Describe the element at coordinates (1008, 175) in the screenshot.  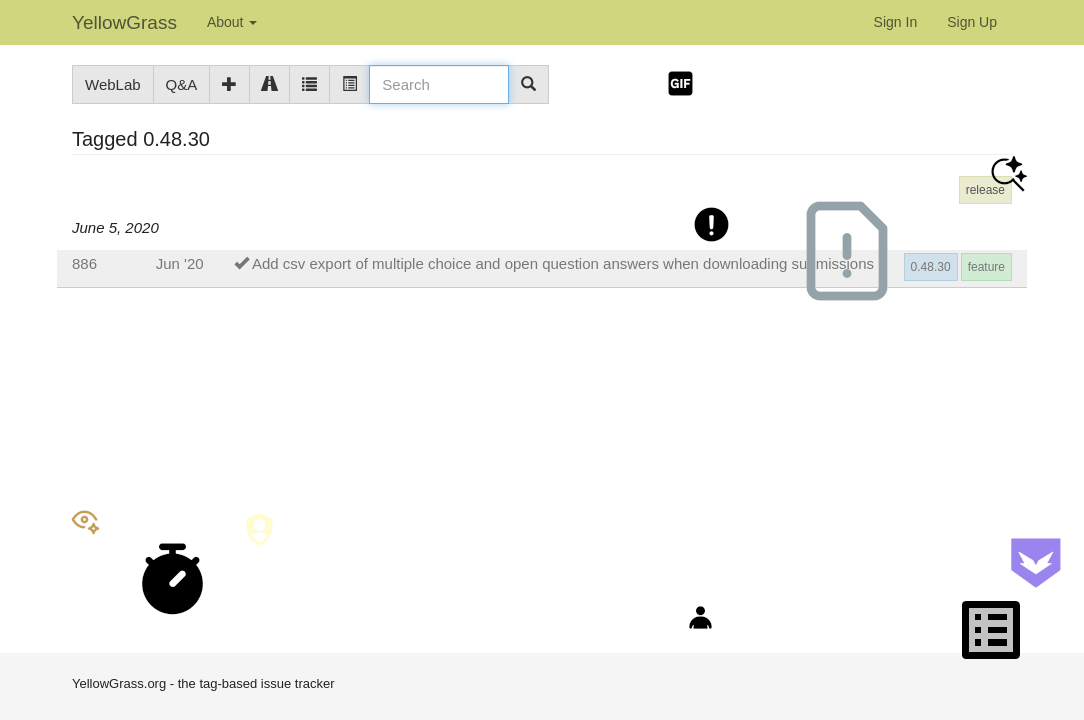
I see `search with AI-powered suggestions` at that location.